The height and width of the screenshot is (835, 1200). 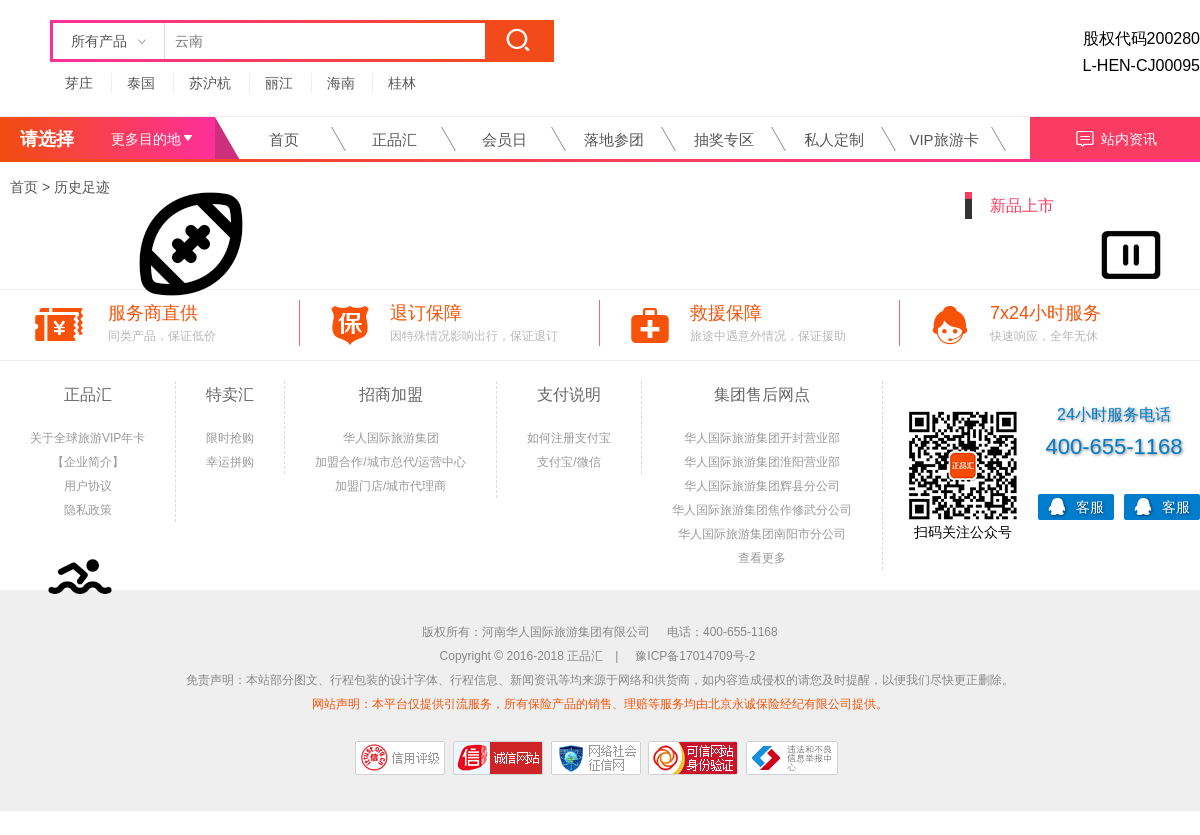 I want to click on access sports scores and updates, so click(x=191, y=244).